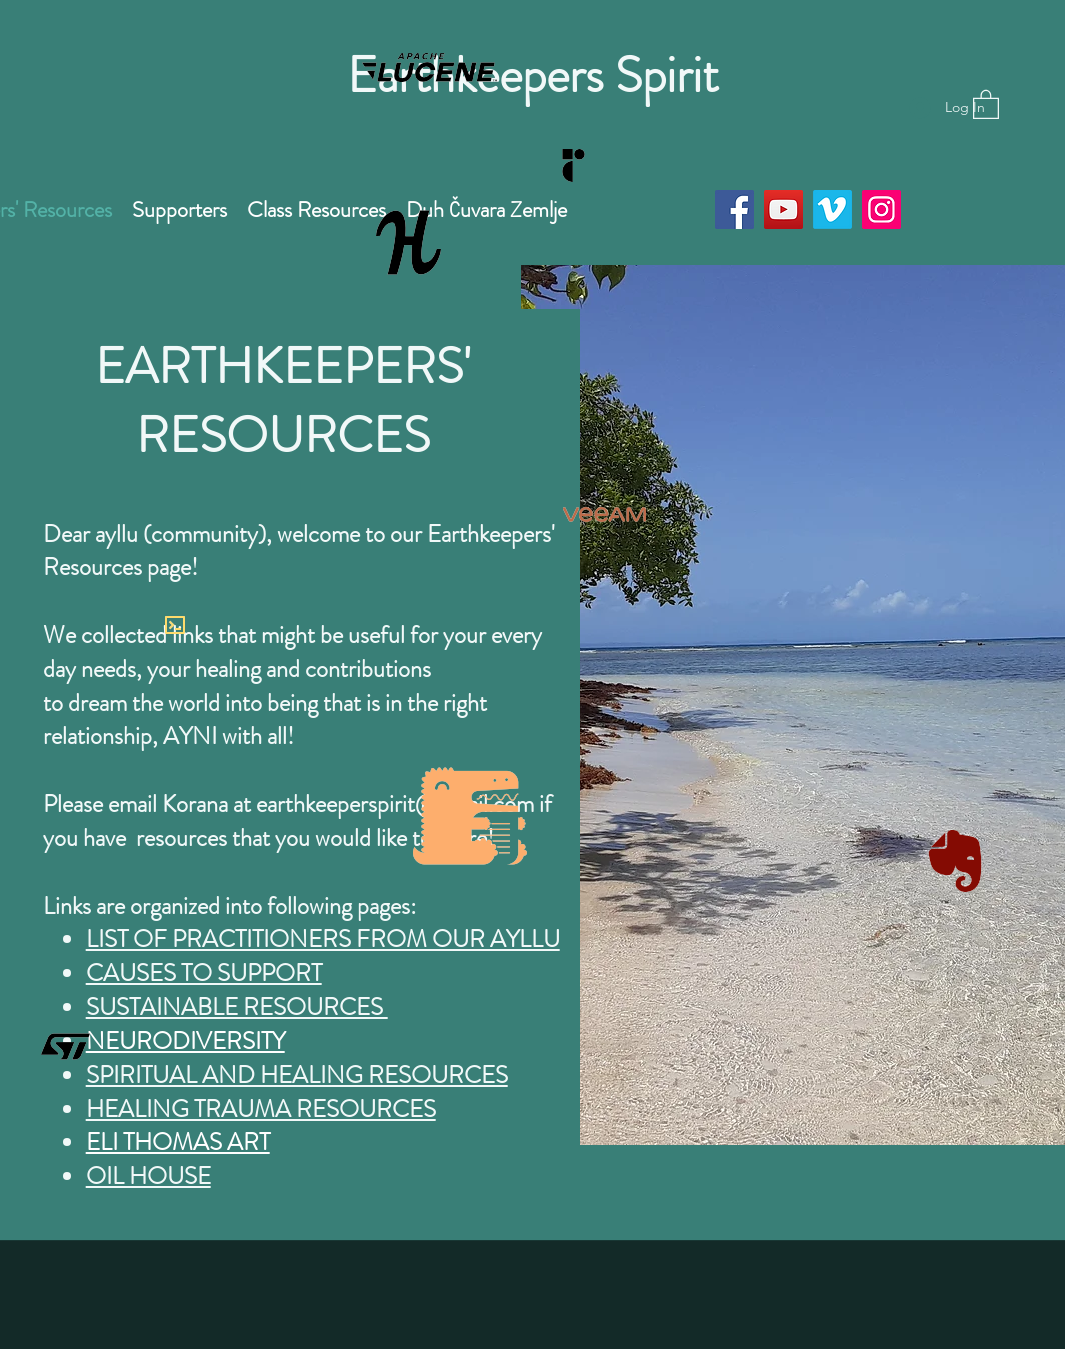  What do you see at coordinates (604, 514) in the screenshot?
I see `Veeam company logo` at bounding box center [604, 514].